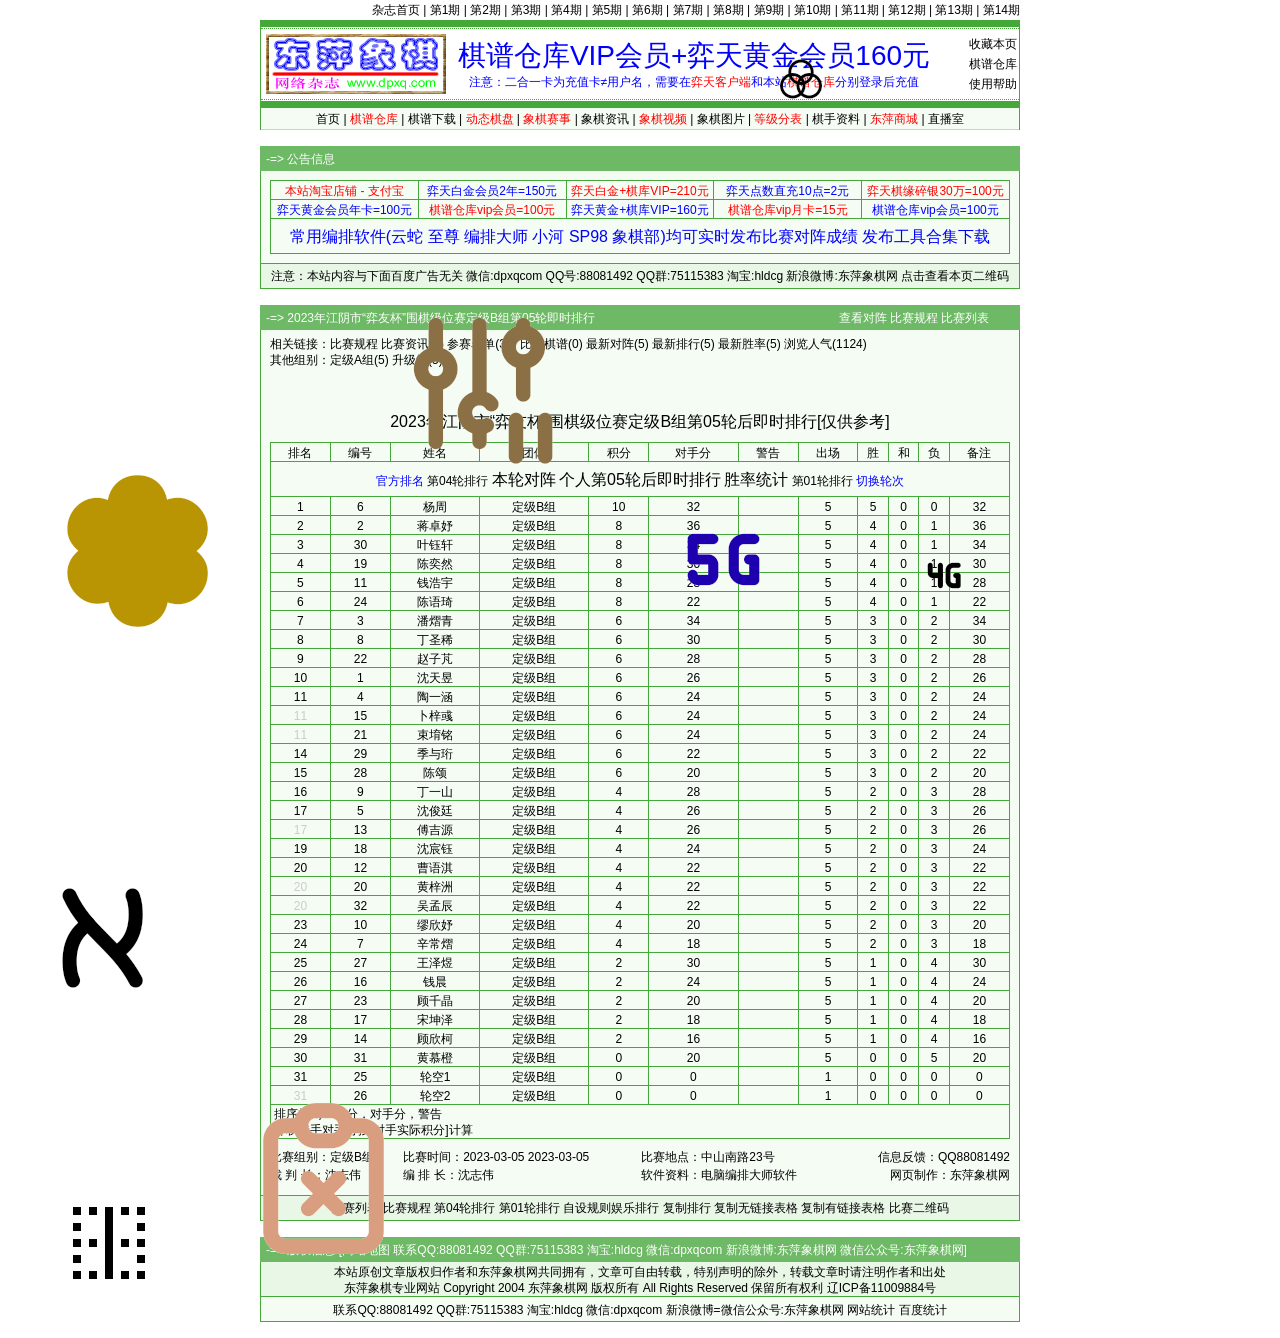 The height and width of the screenshot is (1338, 1280). Describe the element at coordinates (723, 559) in the screenshot. I see `indicates 5G network connectivity status` at that location.